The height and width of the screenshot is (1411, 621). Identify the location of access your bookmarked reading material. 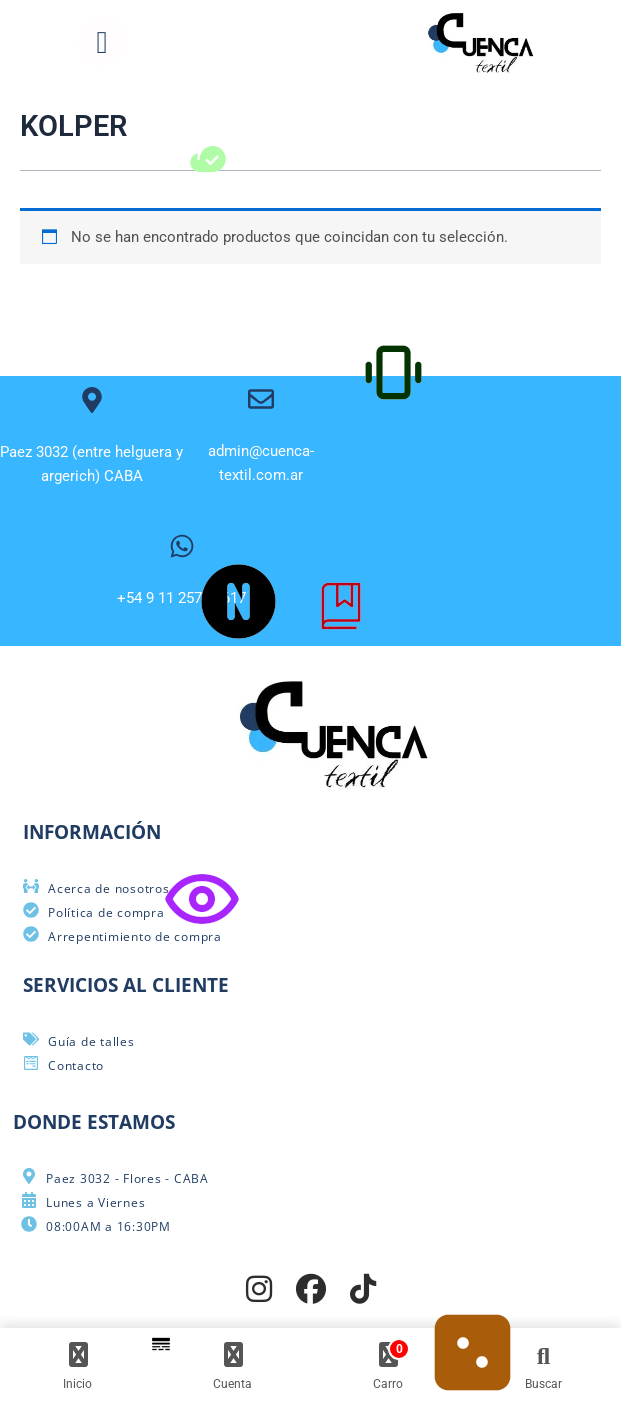
(341, 606).